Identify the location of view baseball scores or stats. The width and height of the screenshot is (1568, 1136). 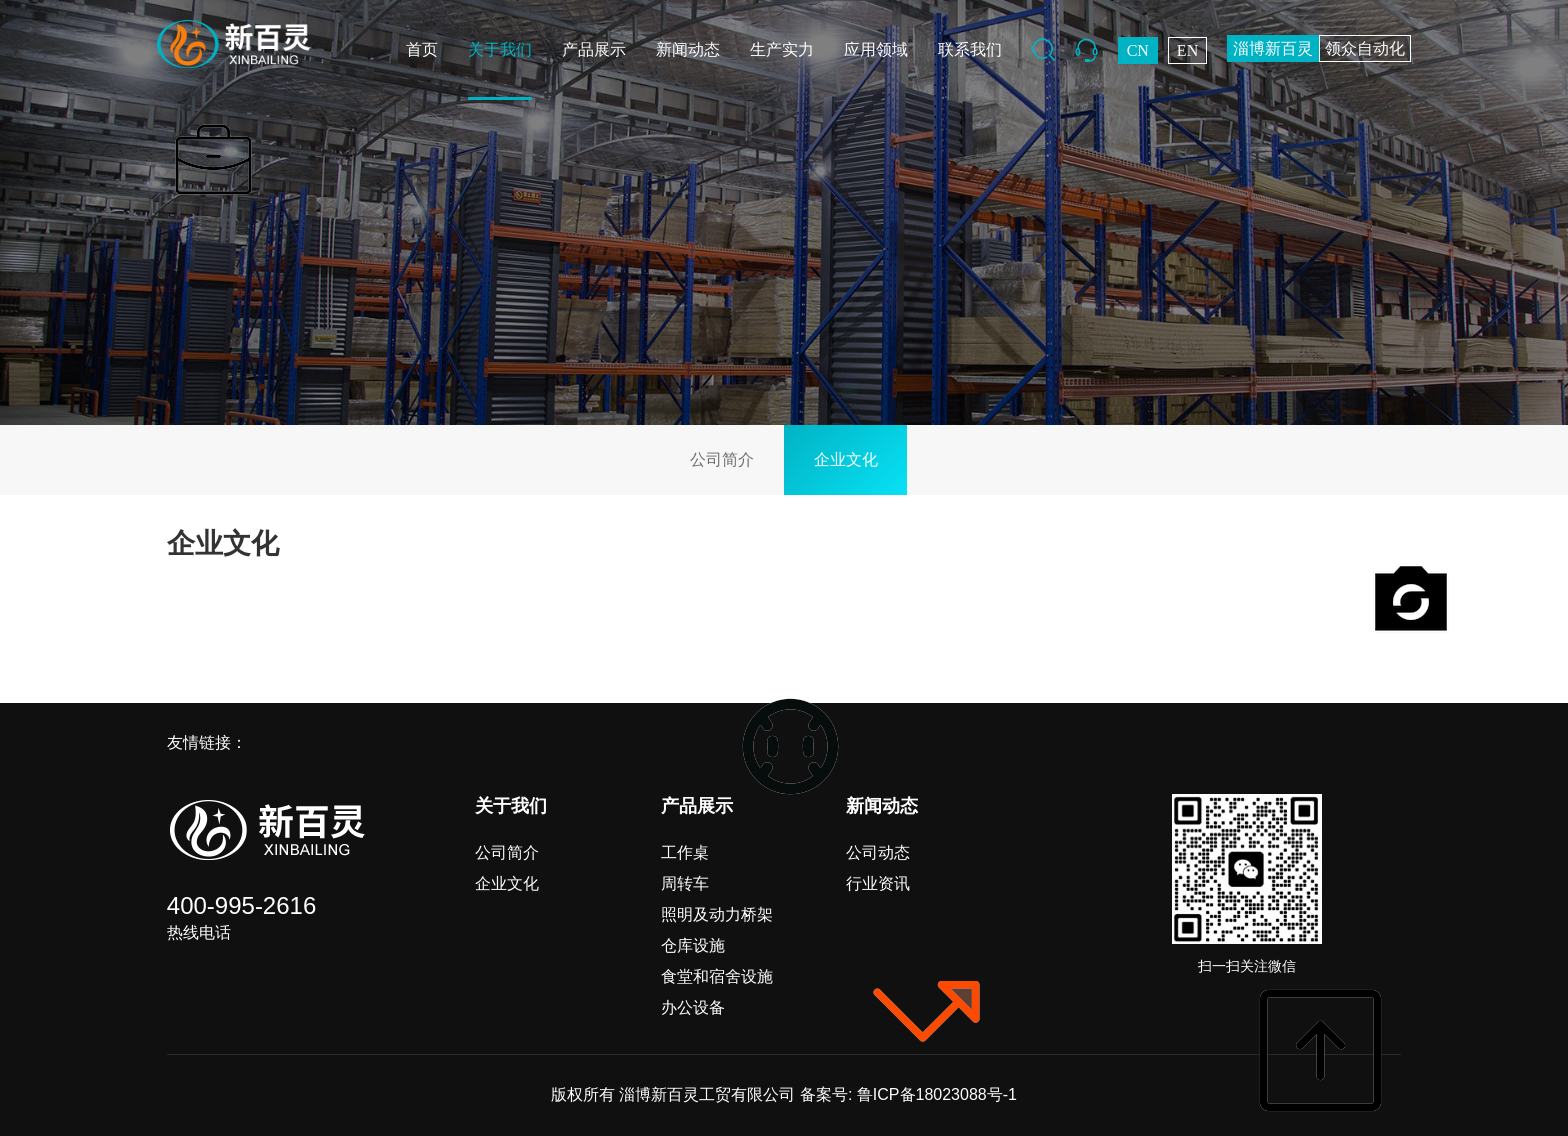
(790, 746).